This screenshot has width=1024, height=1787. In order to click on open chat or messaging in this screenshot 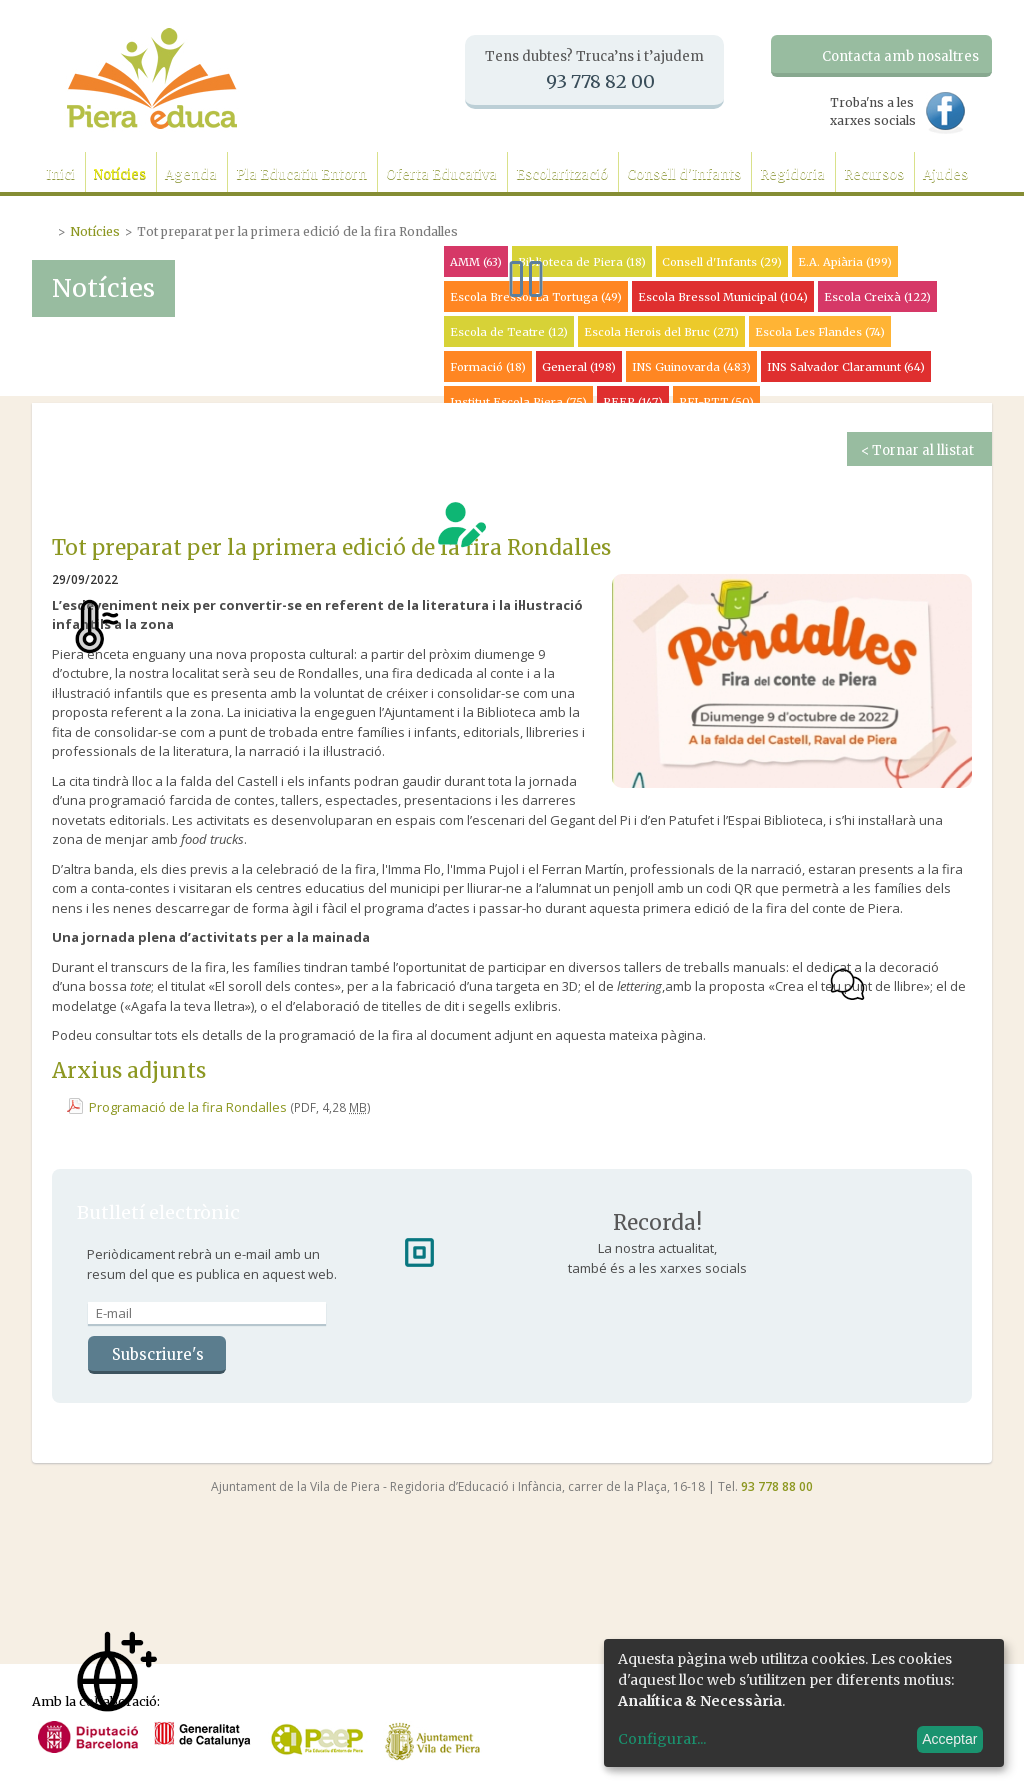, I will do `click(847, 984)`.